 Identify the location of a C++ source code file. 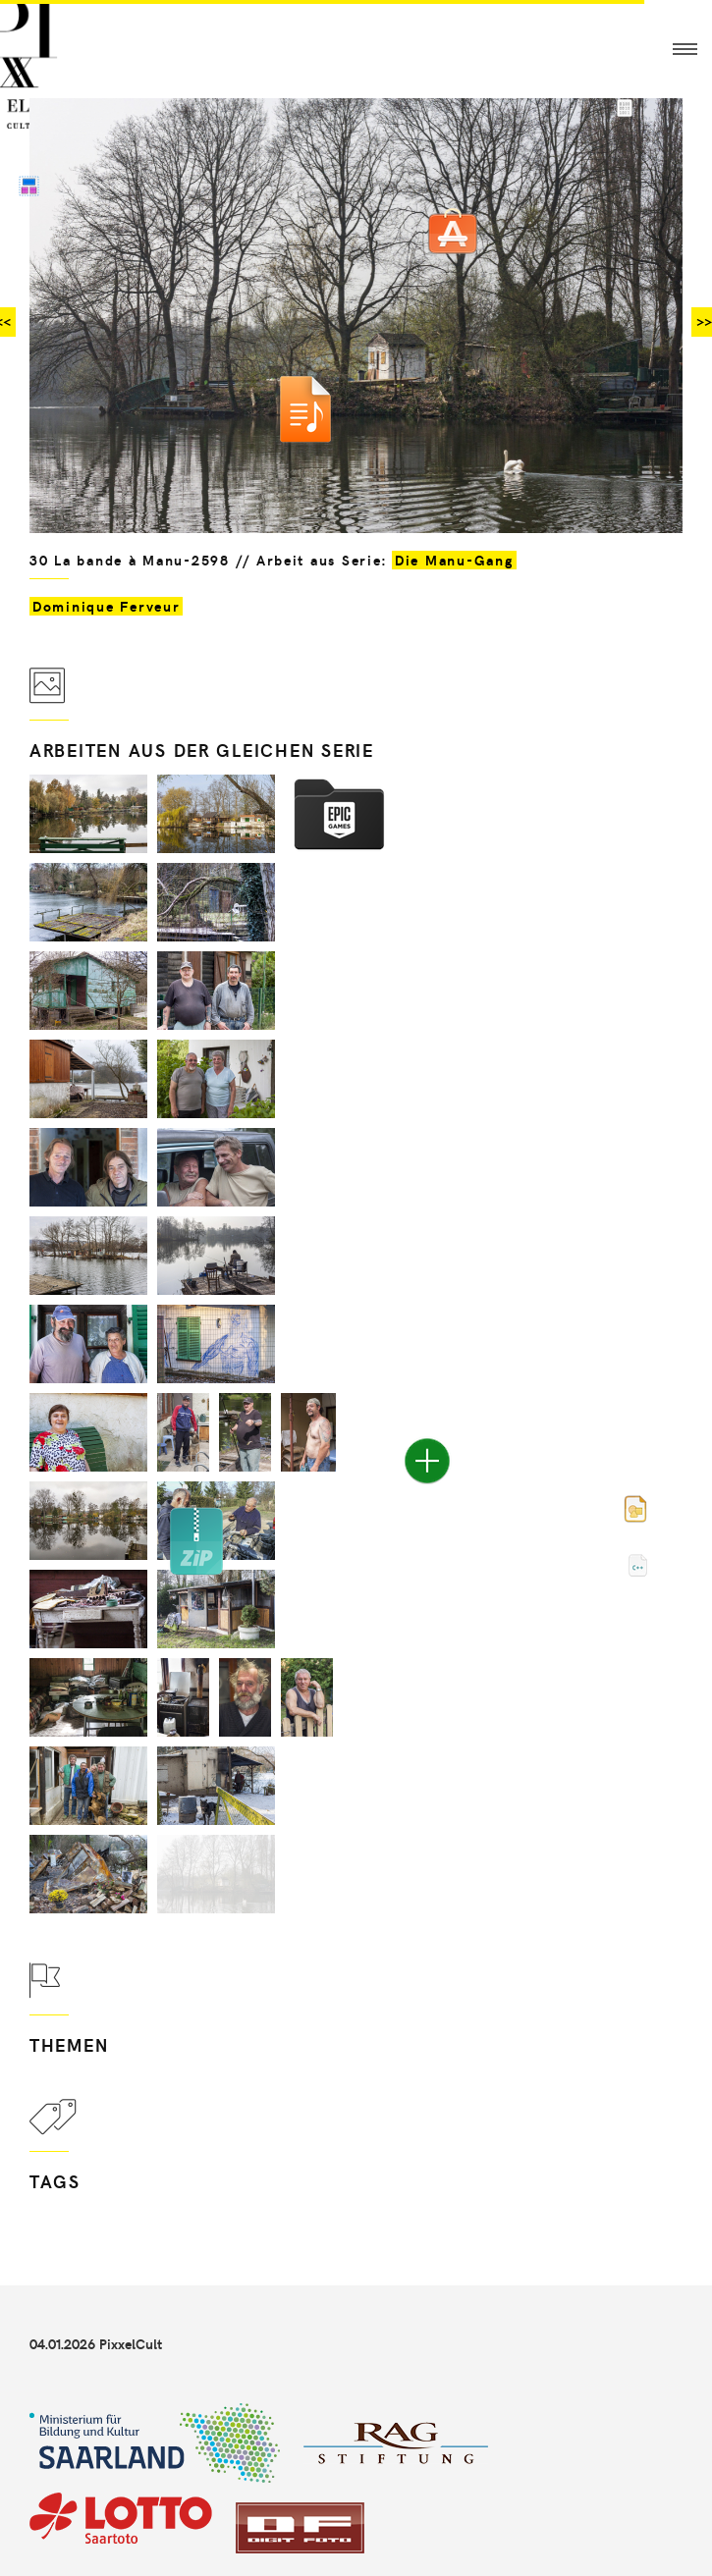
(637, 1565).